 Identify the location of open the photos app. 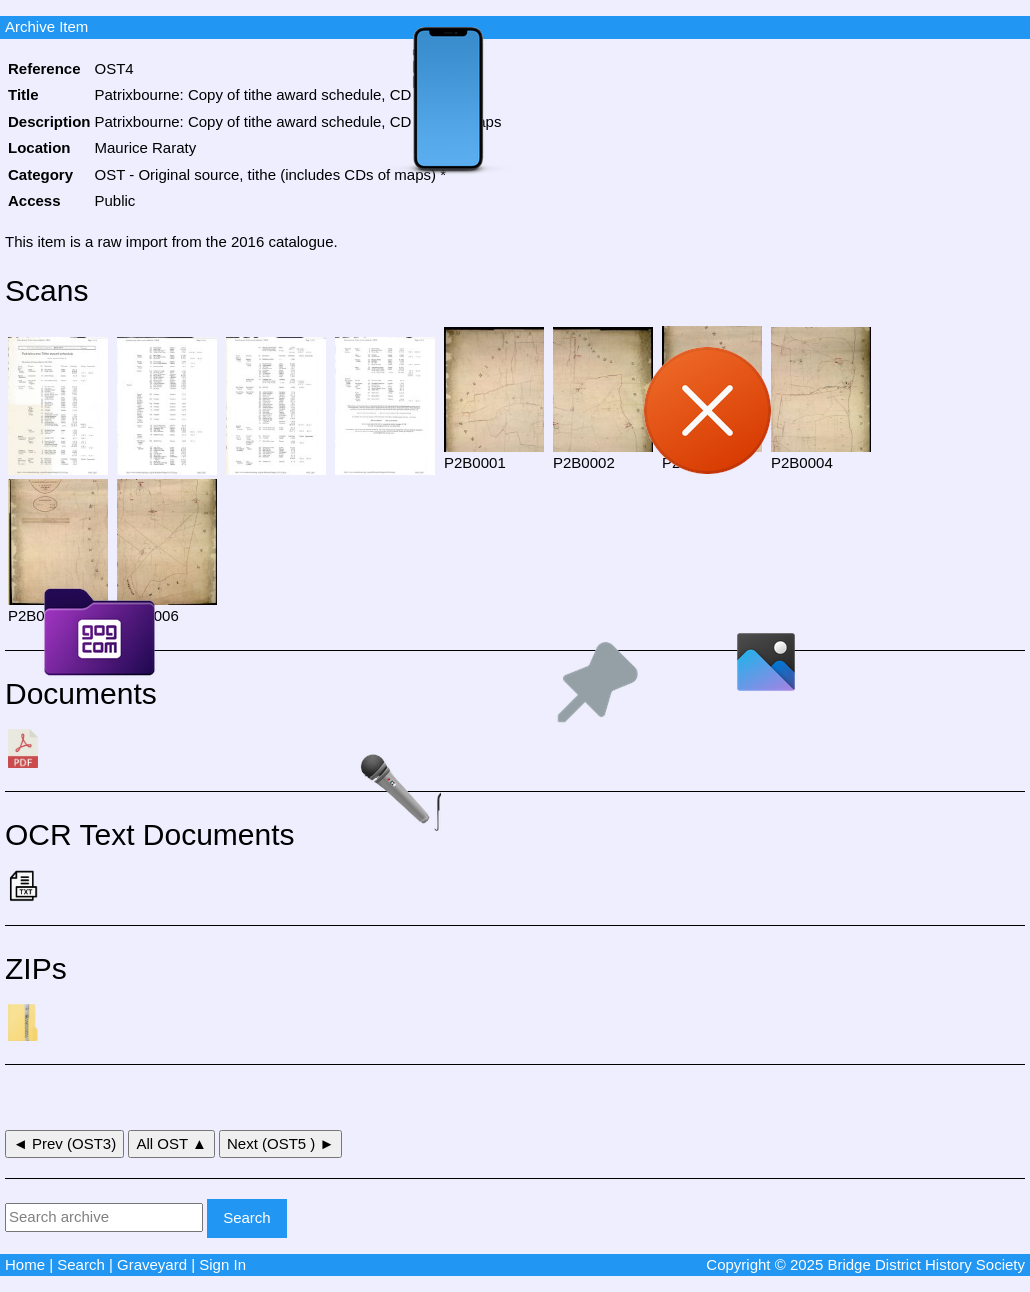
(766, 662).